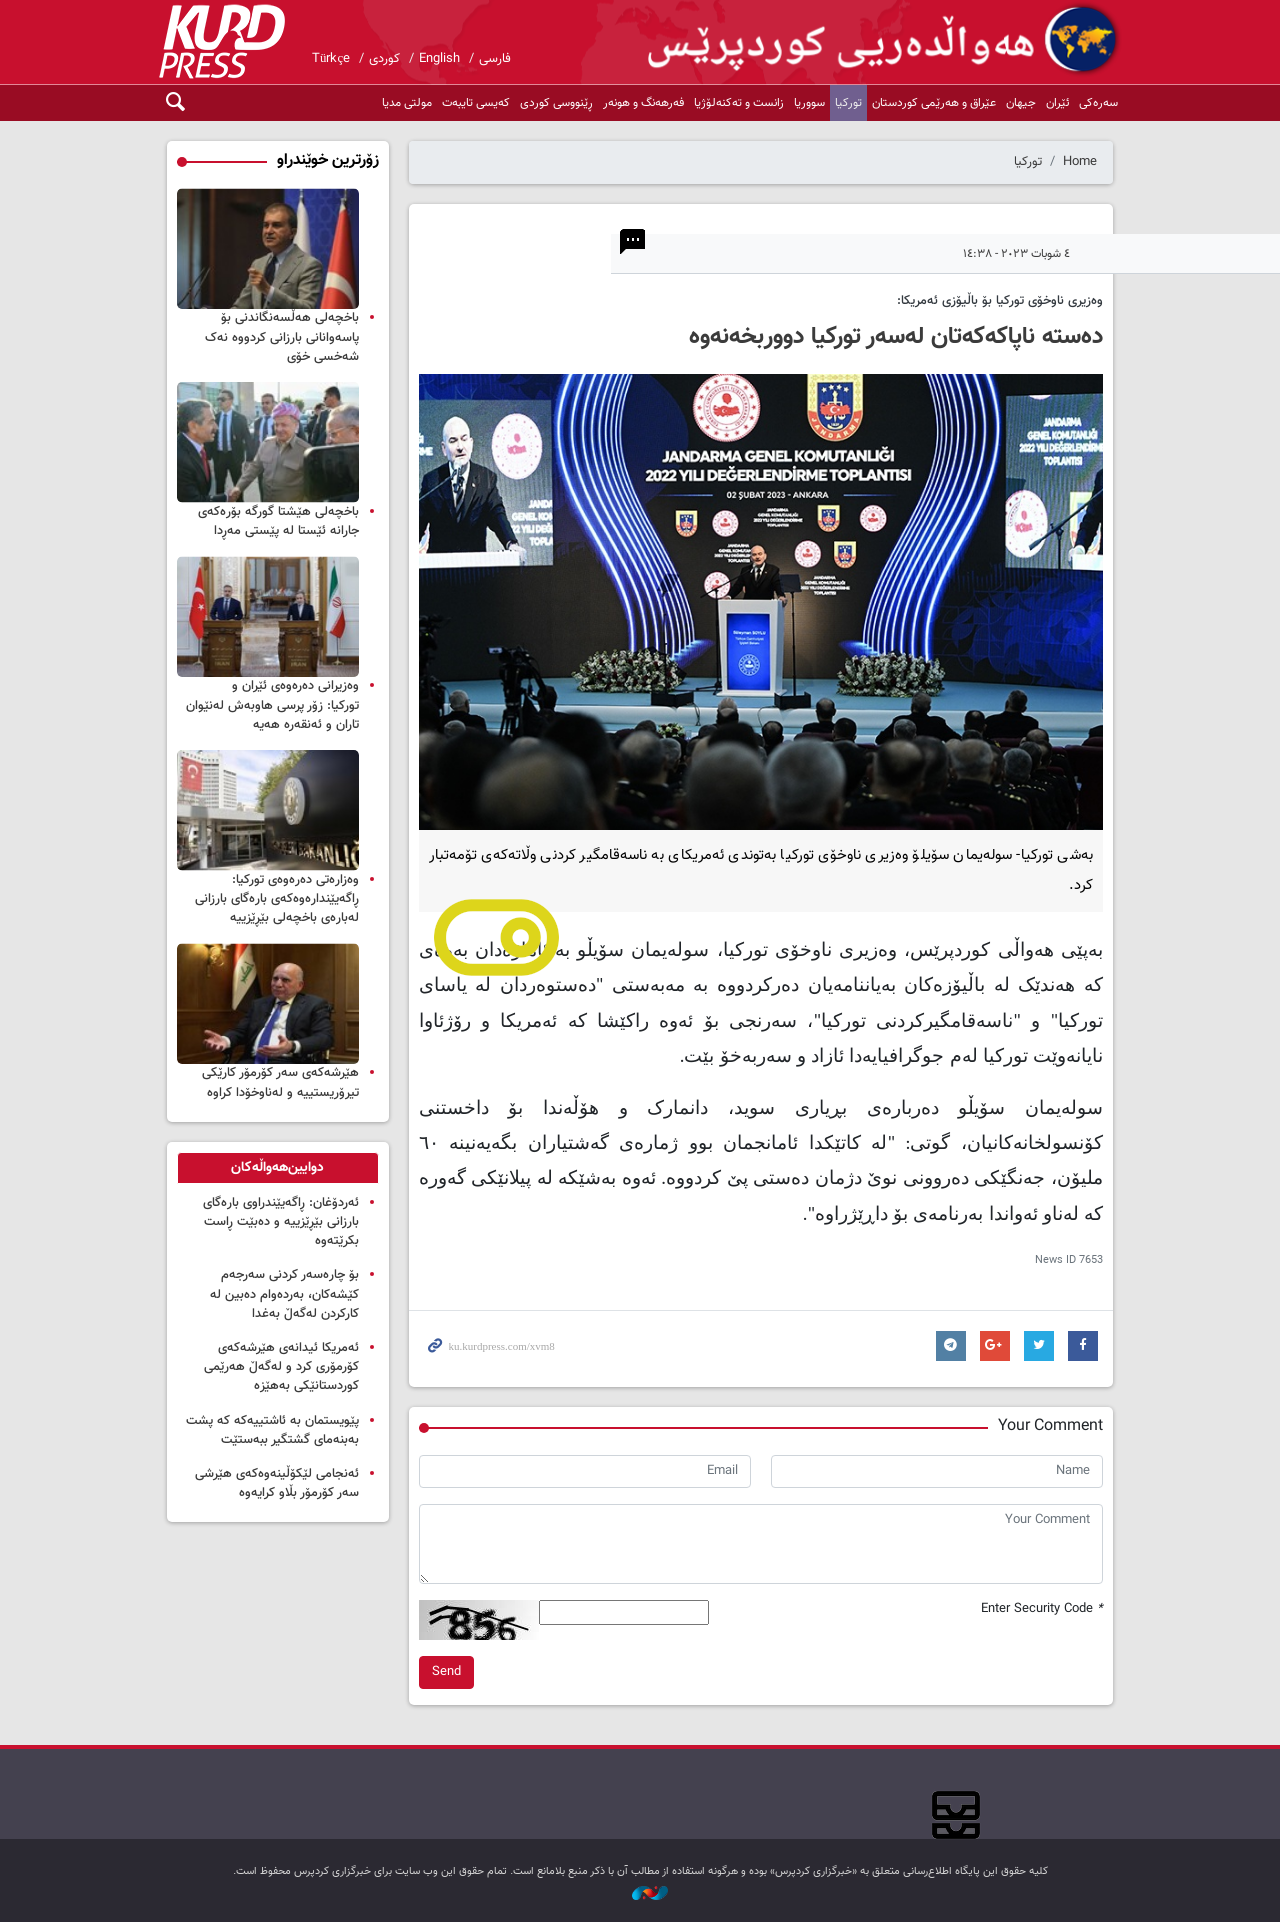 The height and width of the screenshot is (1922, 1280). What do you see at coordinates (956, 1815) in the screenshot?
I see `view all inboxes` at bounding box center [956, 1815].